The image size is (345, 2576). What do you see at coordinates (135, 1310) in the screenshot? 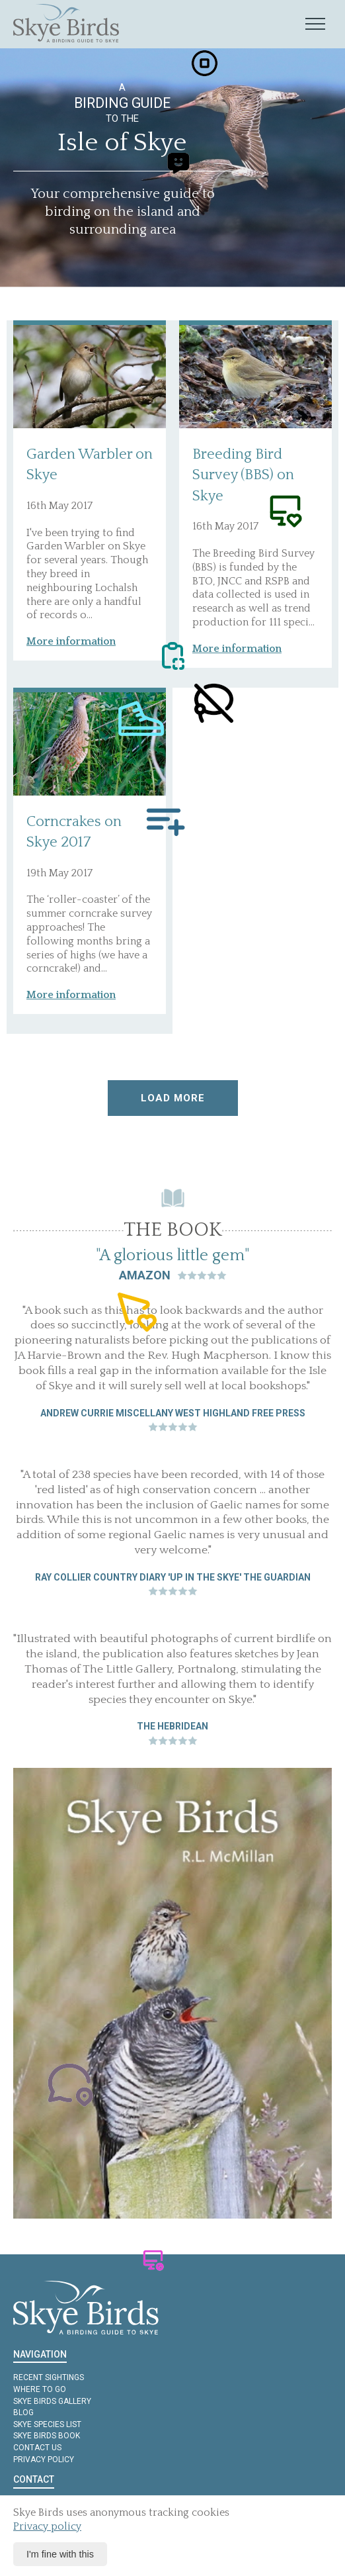
I see `add to favorites with cursor selection` at bounding box center [135, 1310].